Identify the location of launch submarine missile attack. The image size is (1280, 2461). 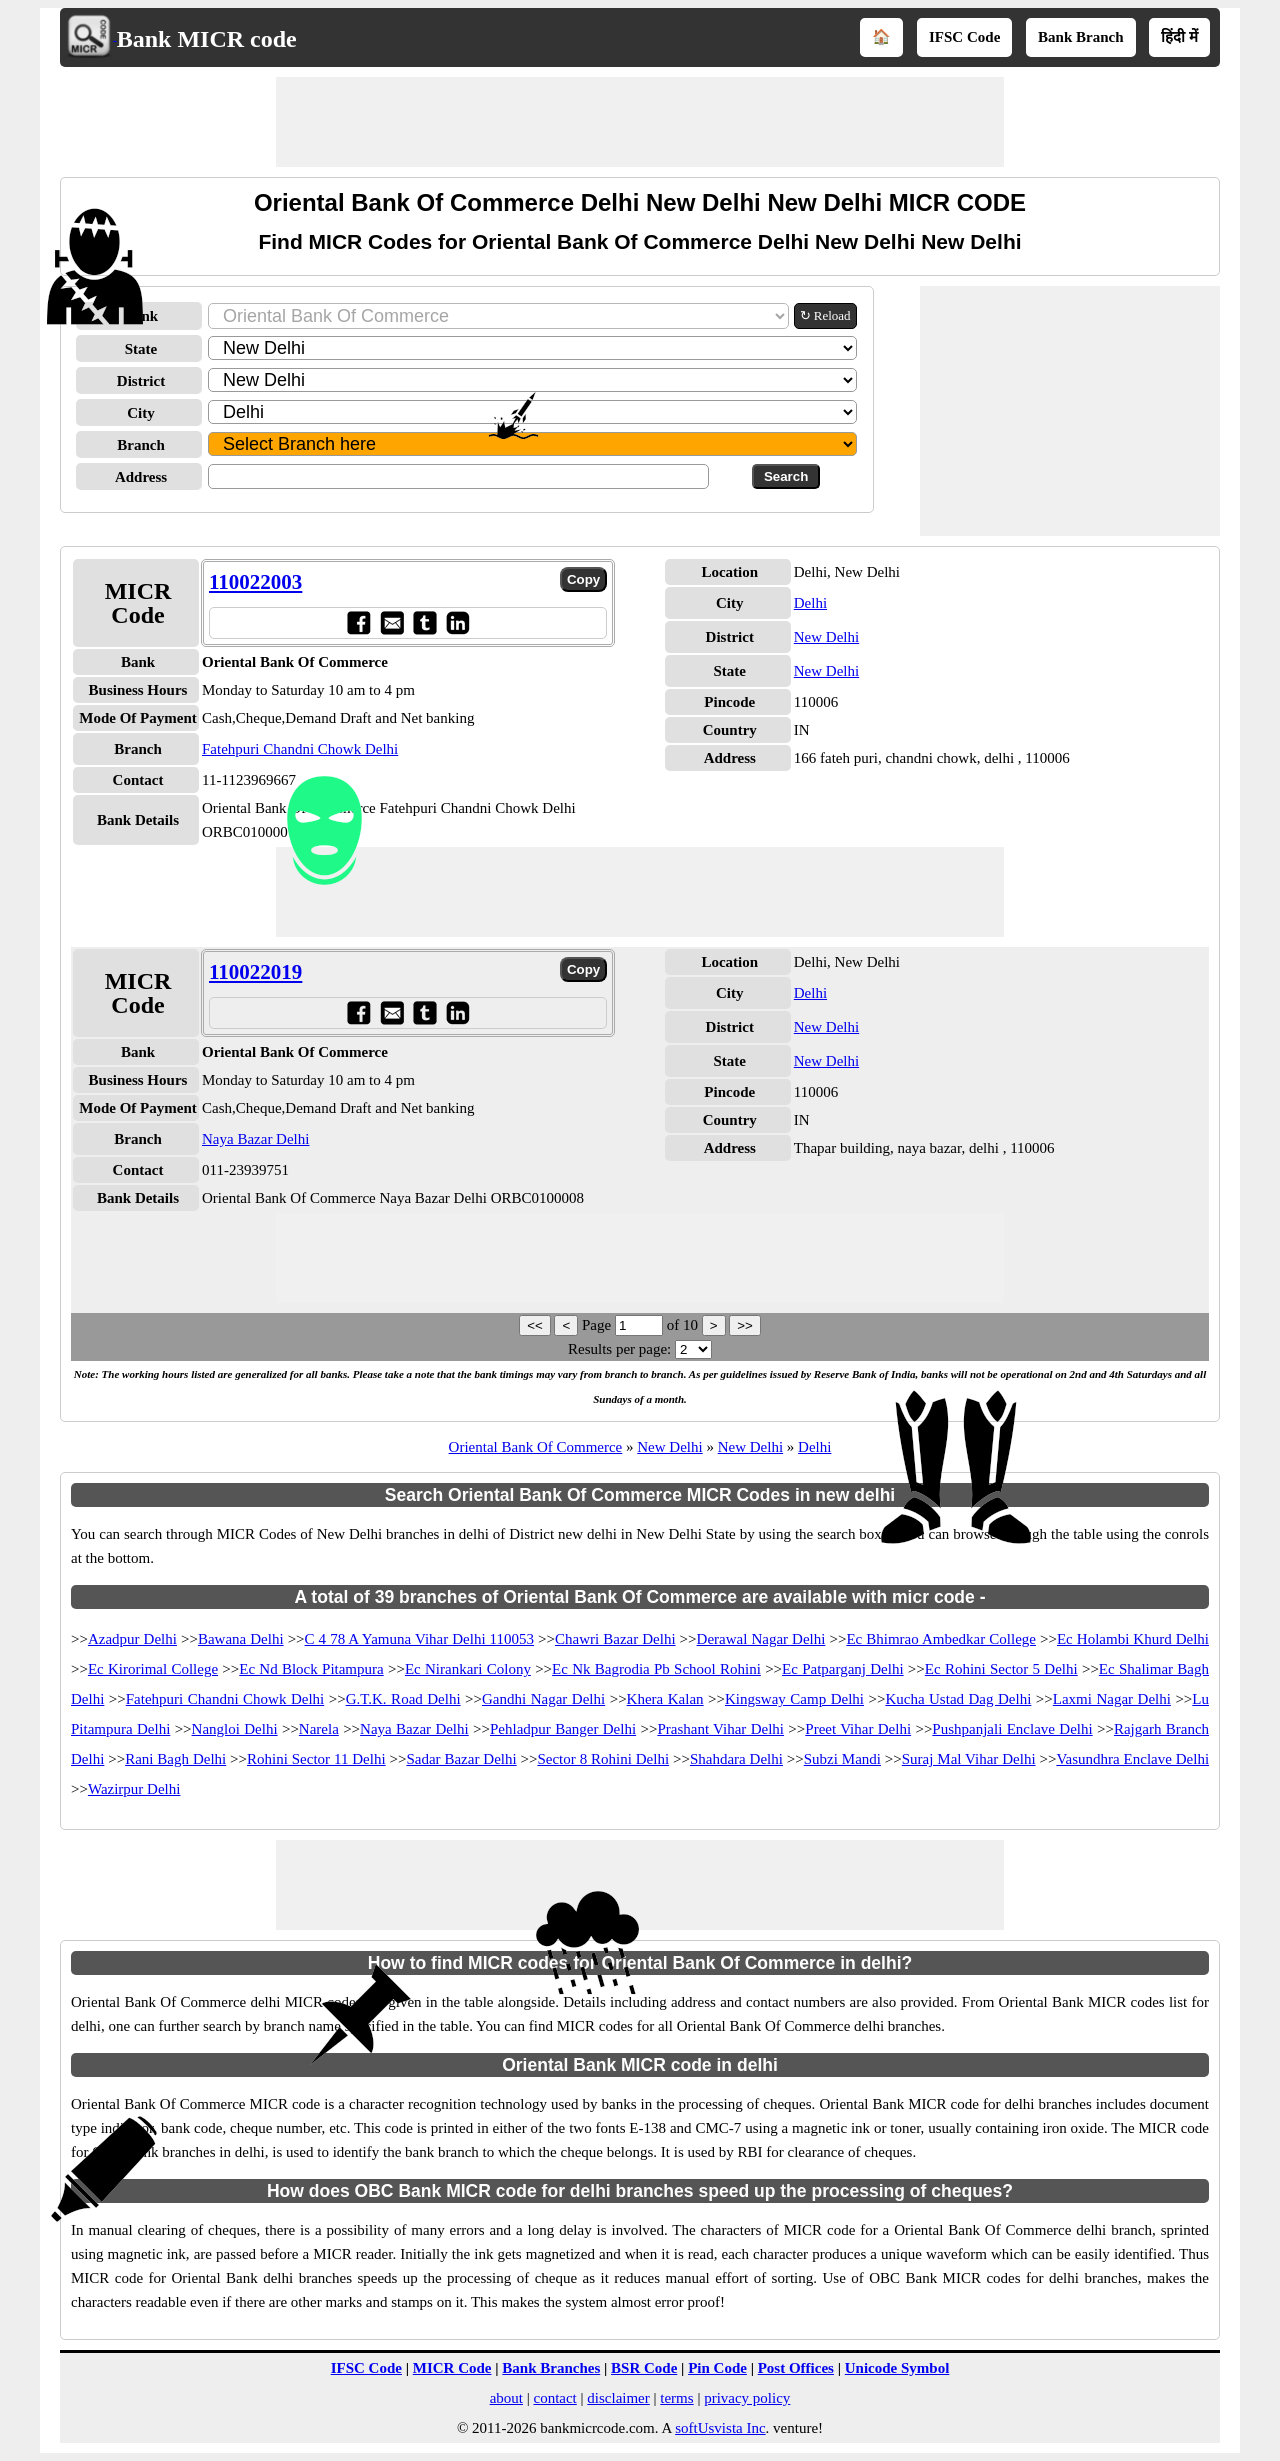
(513, 415).